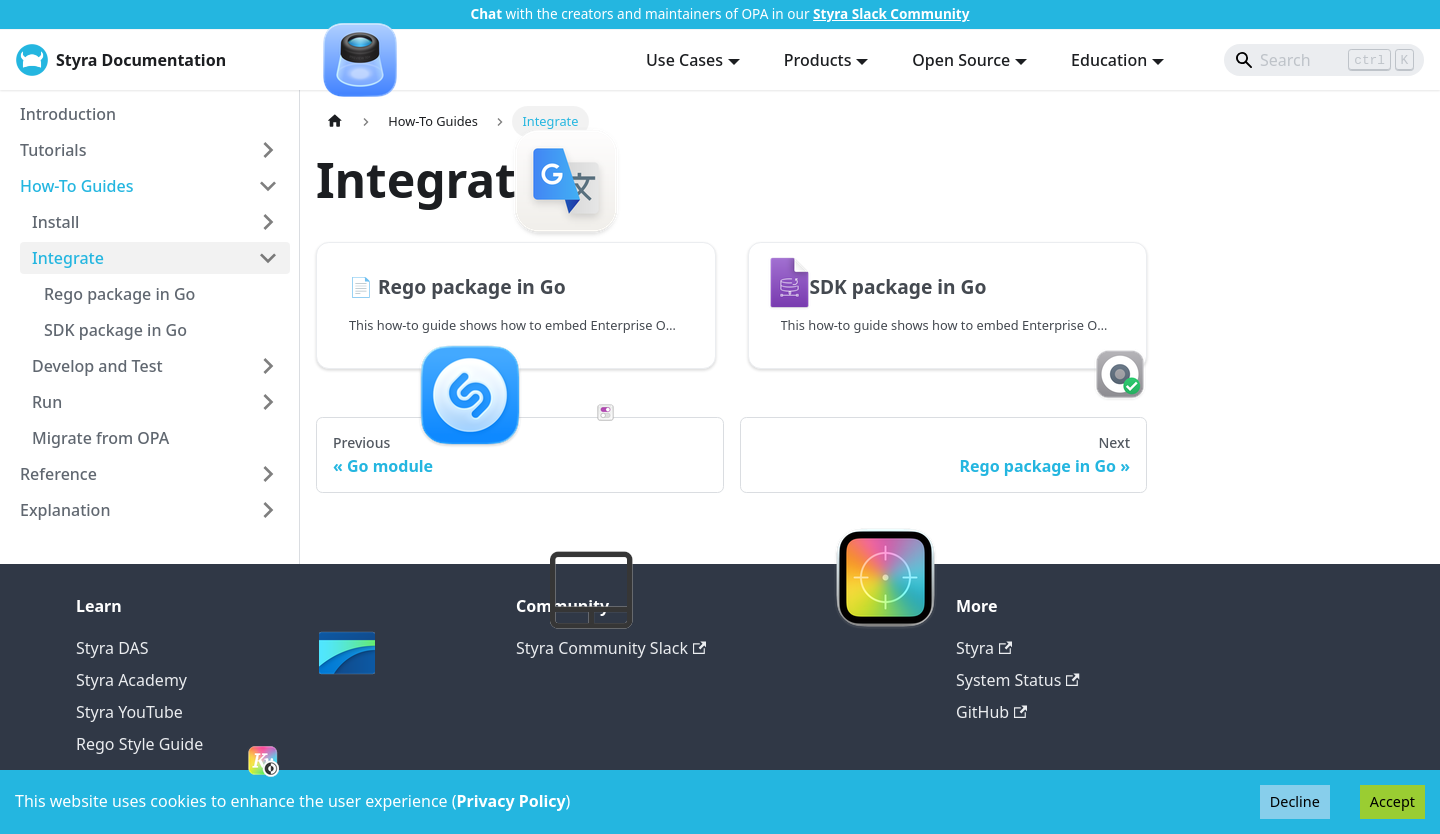  Describe the element at coordinates (594, 590) in the screenshot. I see `touchpad or trackpad input device` at that location.